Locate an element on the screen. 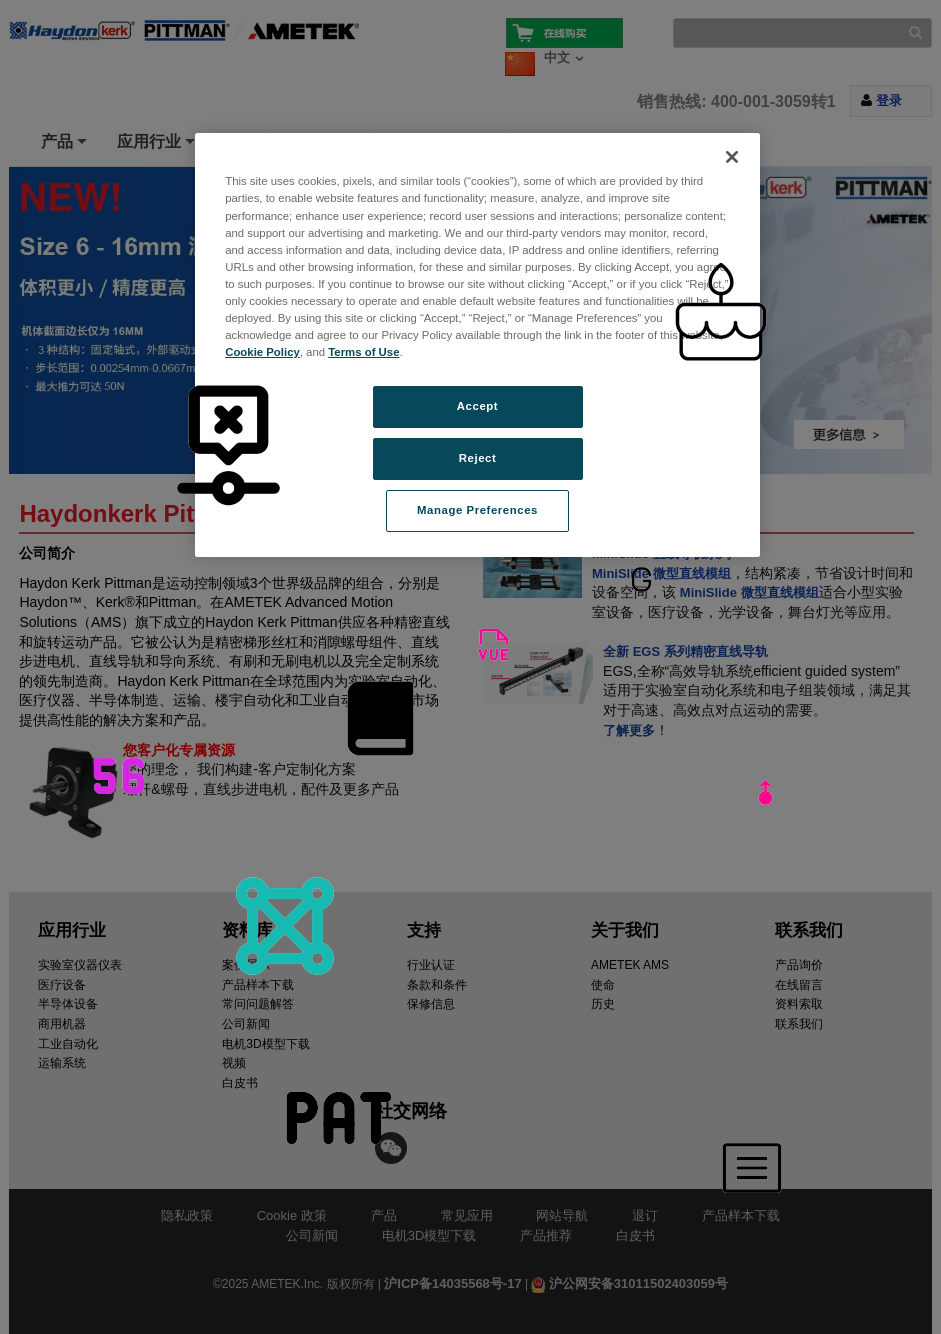 The image size is (941, 1334). indicates item number 56 in a list or sequence is located at coordinates (119, 776).